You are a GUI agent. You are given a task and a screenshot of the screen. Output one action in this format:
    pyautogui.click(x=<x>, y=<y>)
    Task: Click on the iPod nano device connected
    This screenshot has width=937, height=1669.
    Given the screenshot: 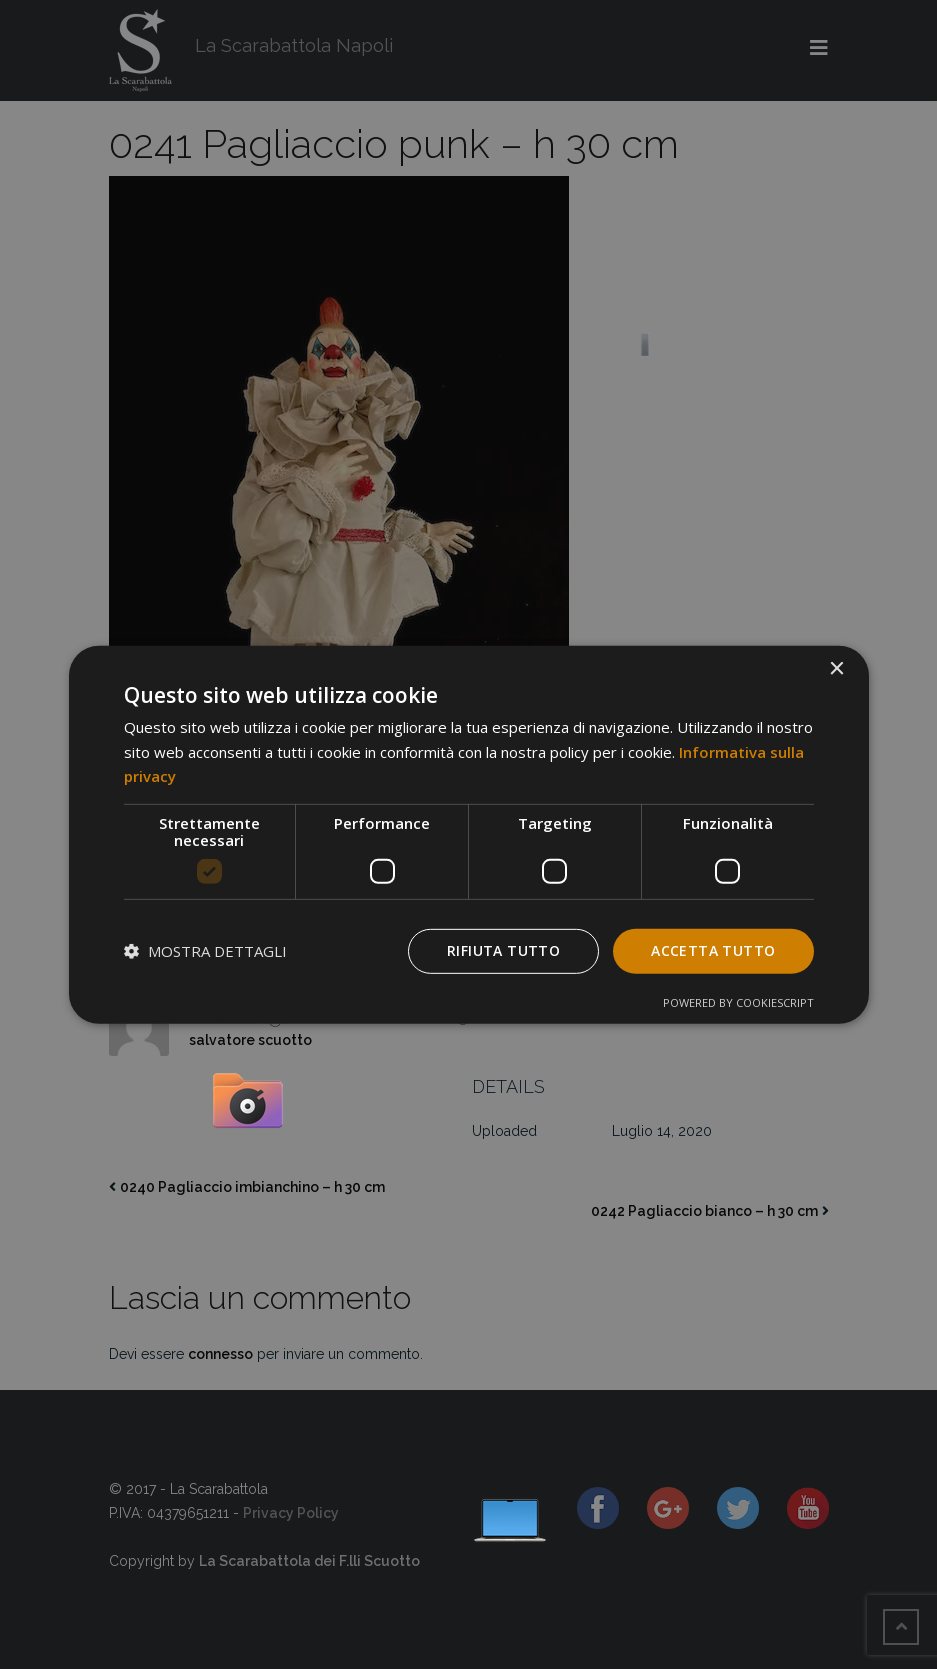 What is the action you would take?
    pyautogui.click(x=645, y=345)
    